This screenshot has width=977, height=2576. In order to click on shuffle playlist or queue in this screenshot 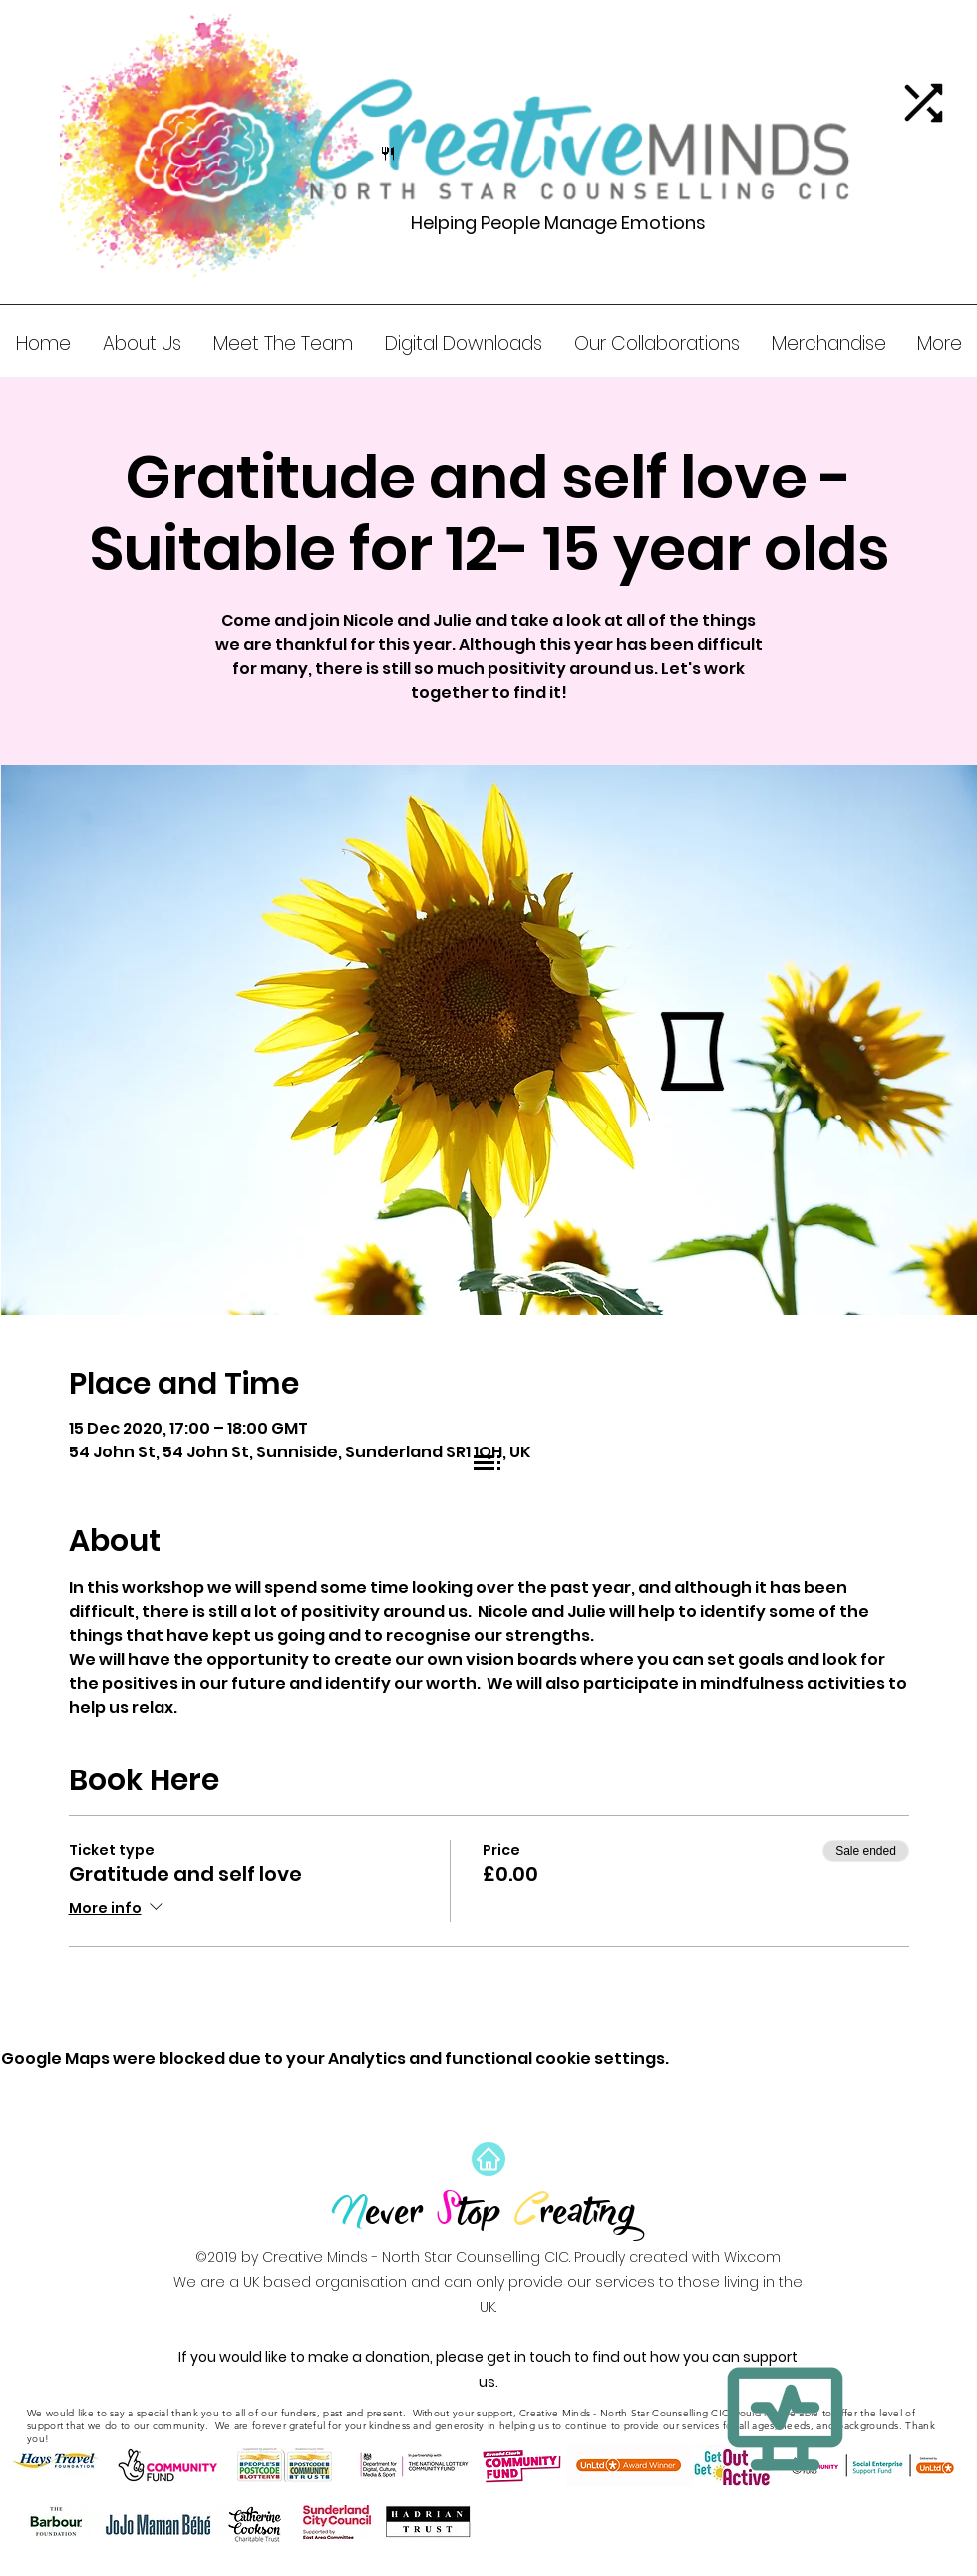, I will do `click(923, 103)`.